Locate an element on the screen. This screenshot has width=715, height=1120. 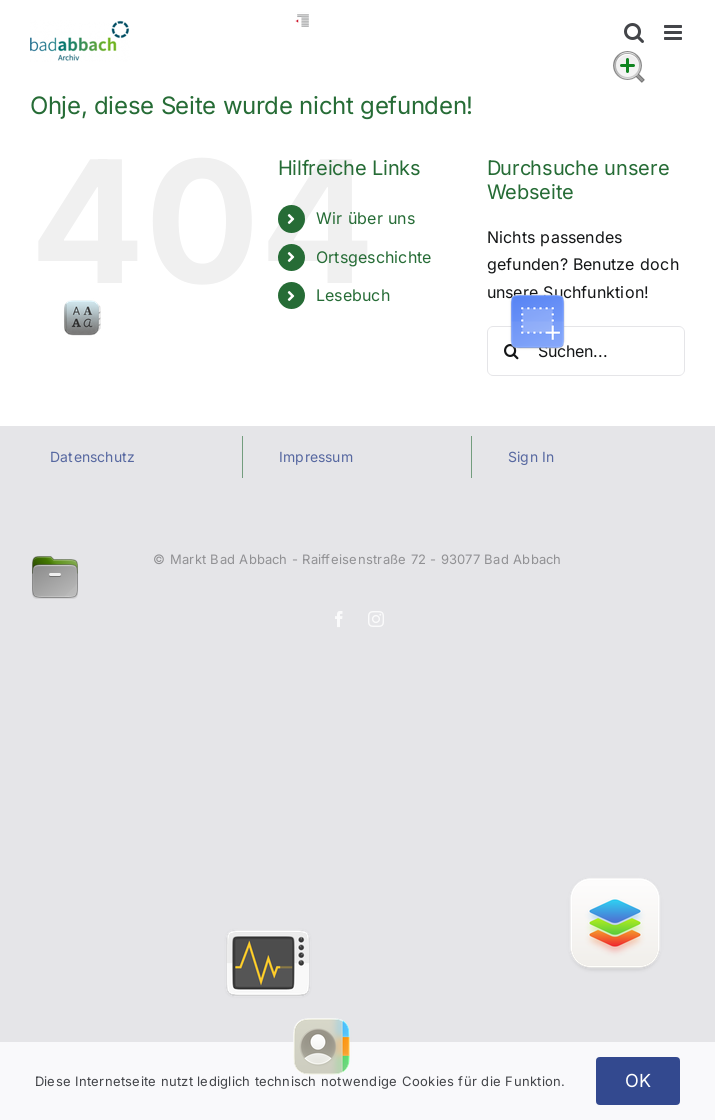
zoom in on the current view is located at coordinates (629, 67).